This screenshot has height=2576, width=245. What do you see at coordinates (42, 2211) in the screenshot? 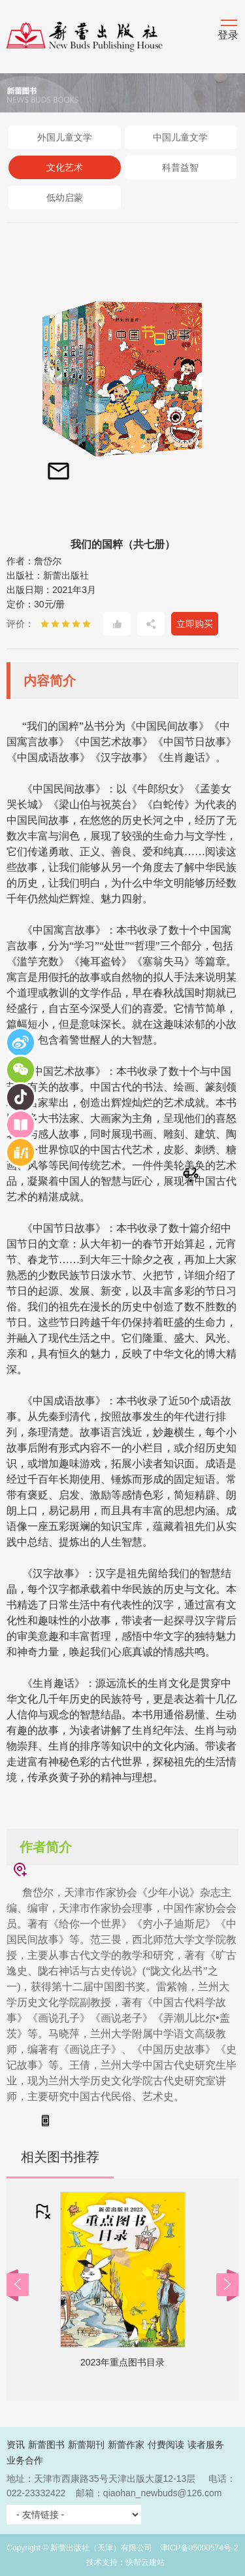
I see `remove a flagged item` at bounding box center [42, 2211].